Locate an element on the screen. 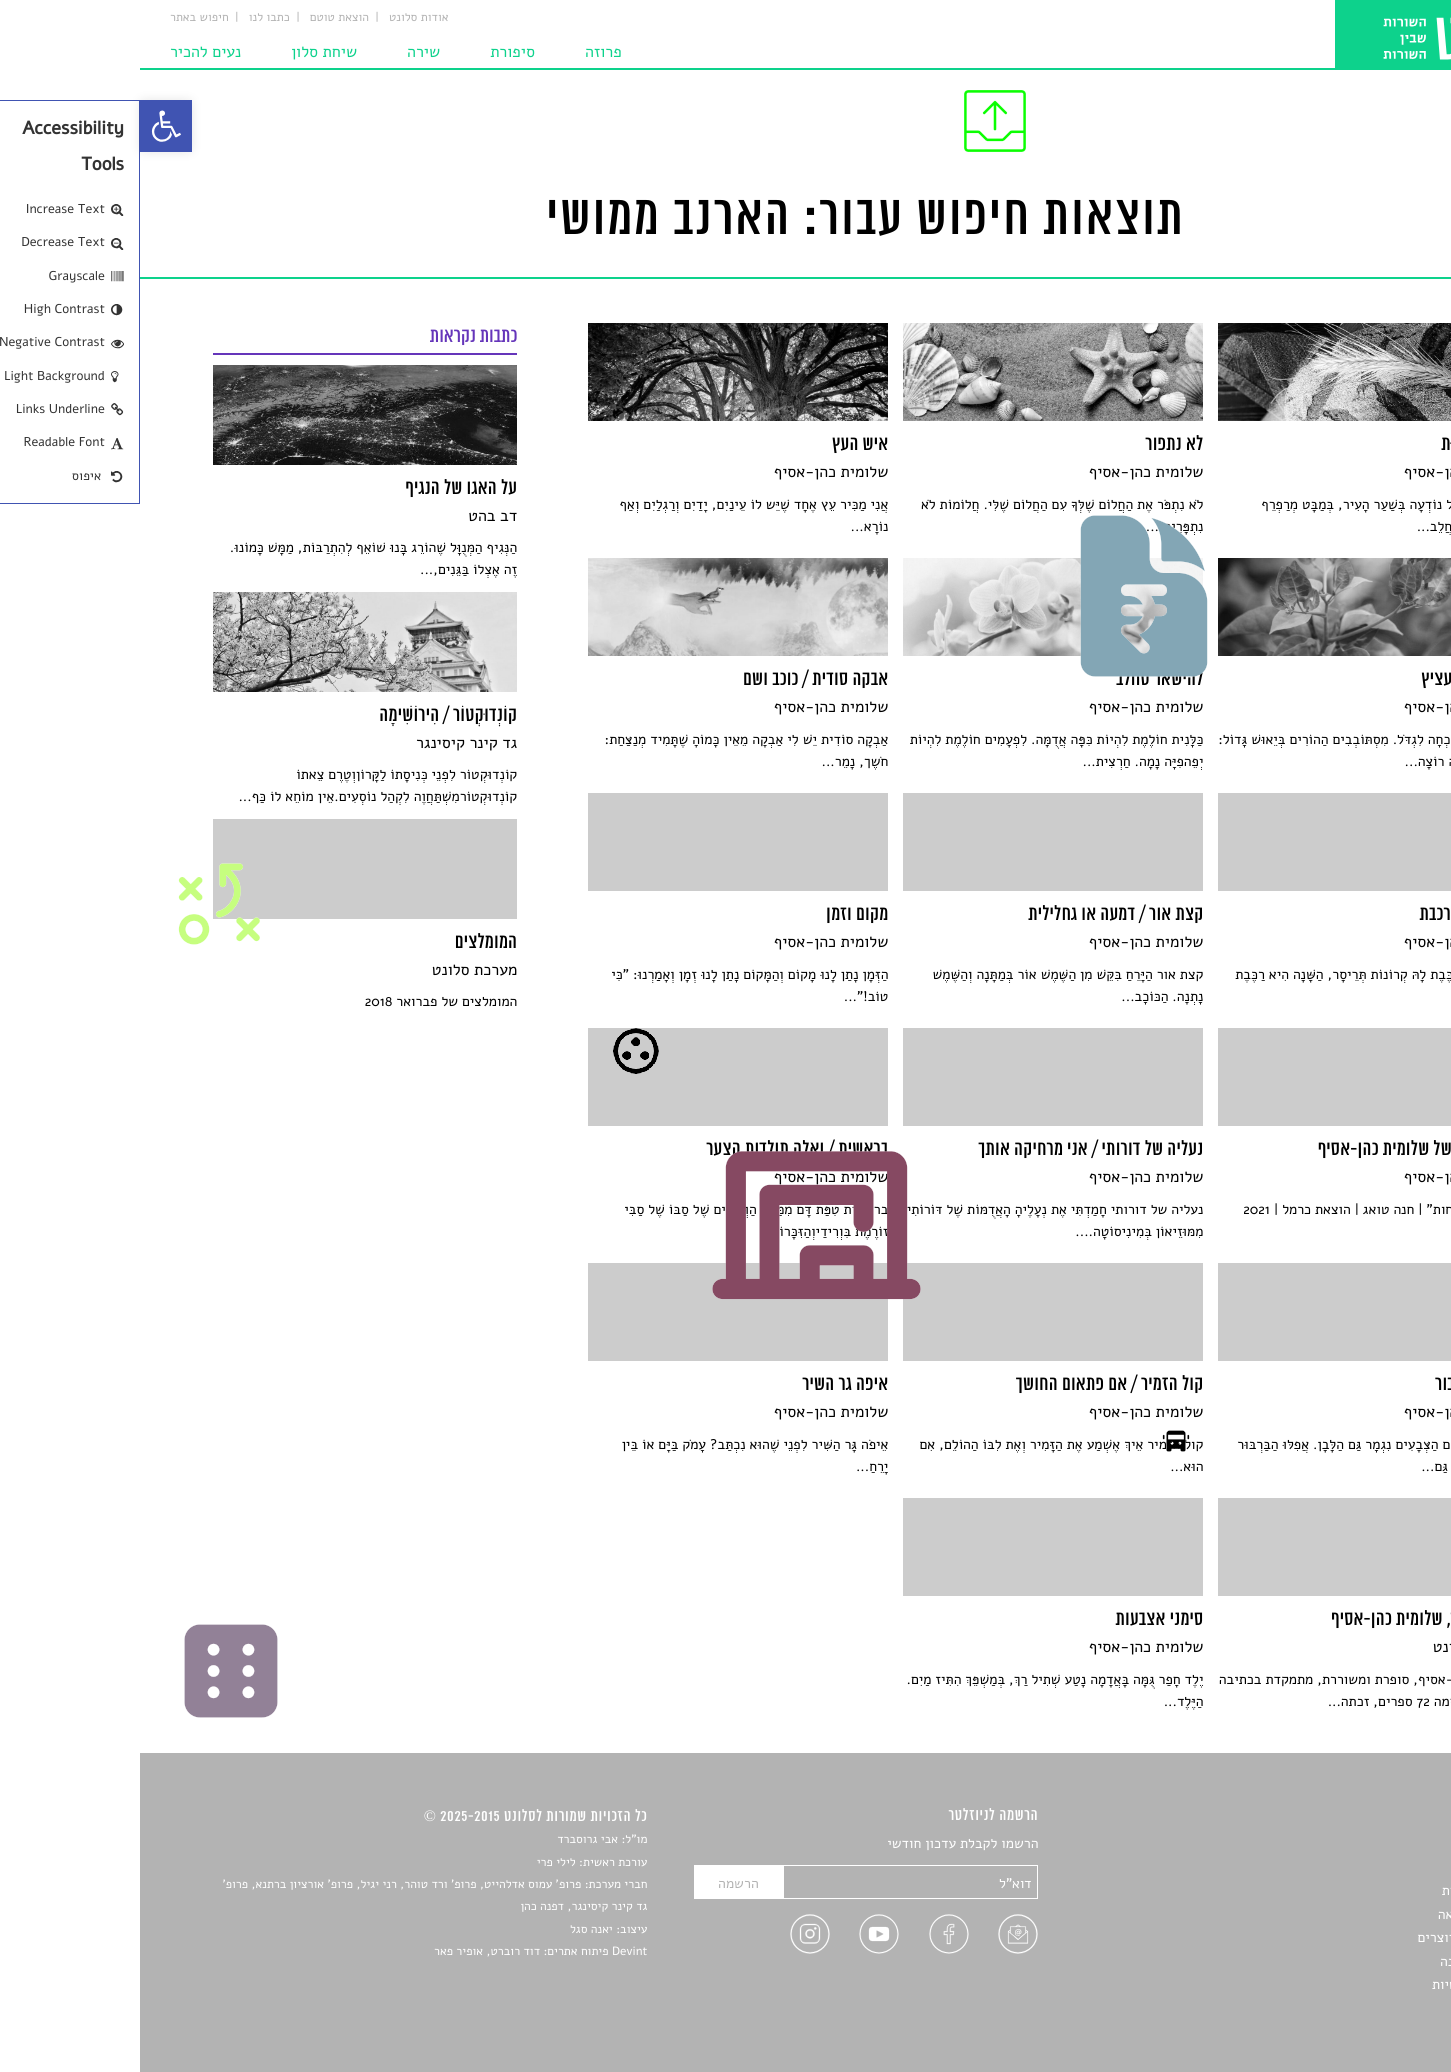 Image resolution: width=1451 pixels, height=2072 pixels. open whiteboard or presentation mode is located at coordinates (816, 1228).